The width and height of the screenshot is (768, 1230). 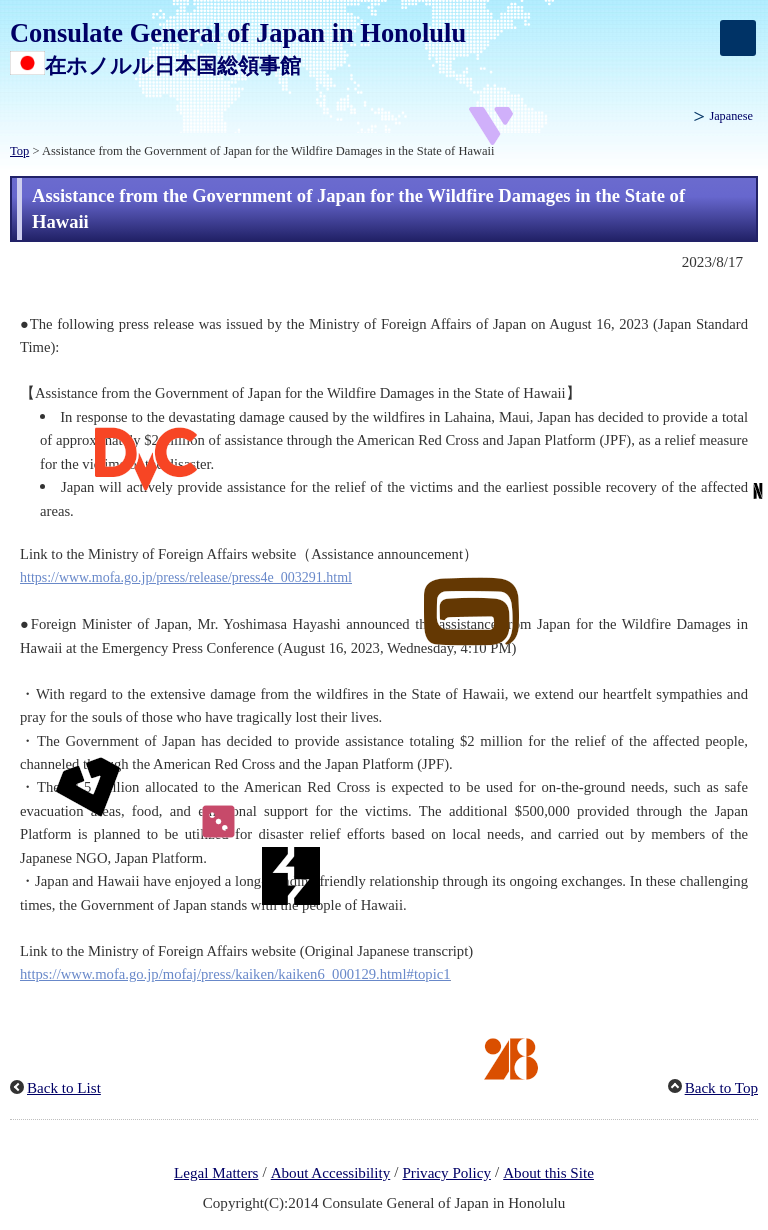 I want to click on open the Gameloft game launcher, so click(x=471, y=611).